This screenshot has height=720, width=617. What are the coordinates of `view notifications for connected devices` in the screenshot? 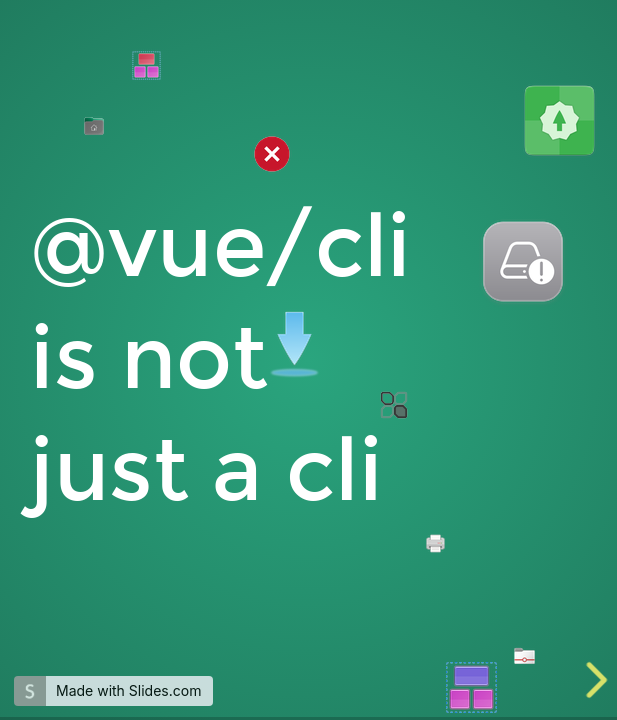 It's located at (523, 263).